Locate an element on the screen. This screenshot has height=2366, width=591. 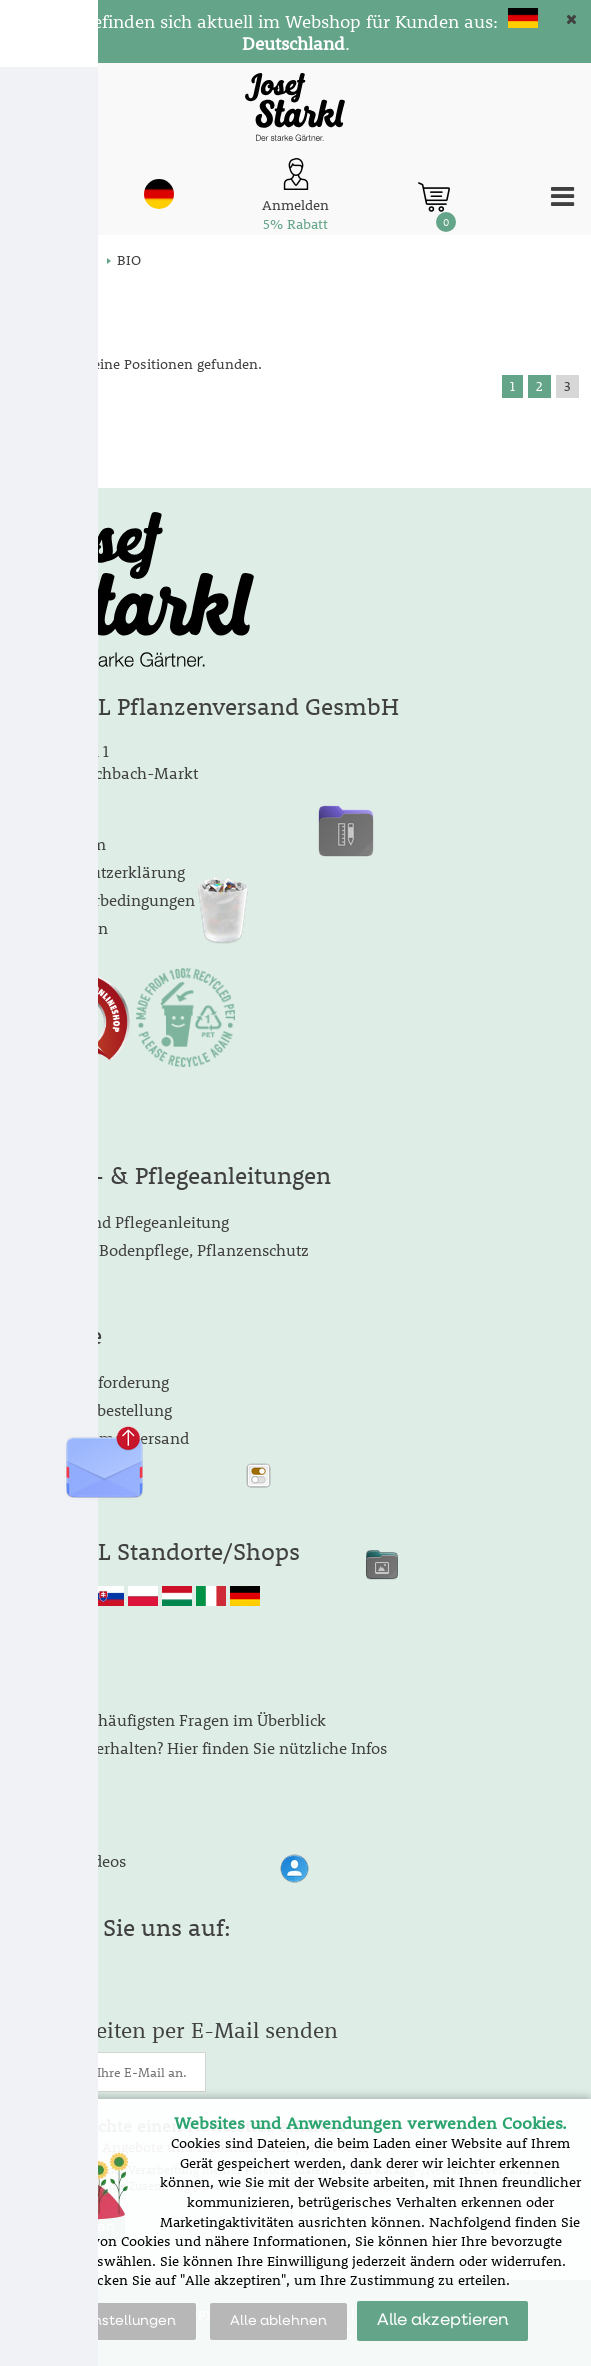
open desktop preferences or settings is located at coordinates (258, 1475).